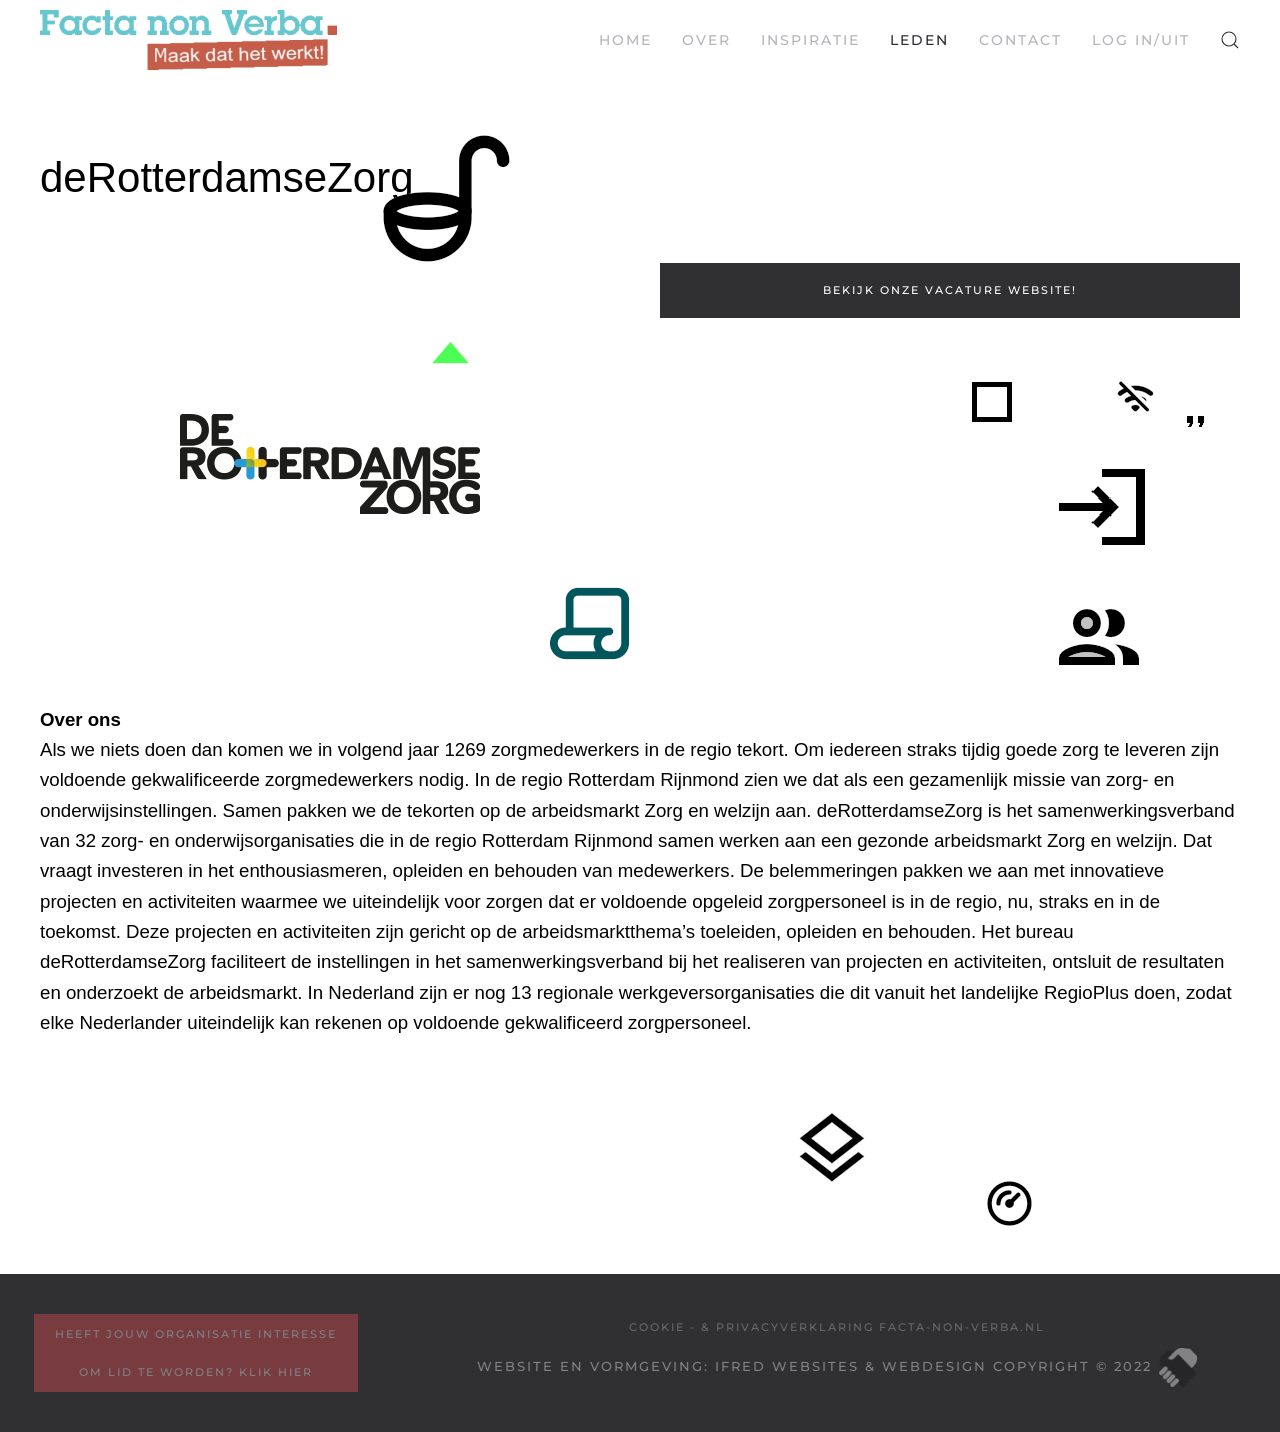  What do you see at coordinates (1102, 507) in the screenshot?
I see `log in to your account` at bounding box center [1102, 507].